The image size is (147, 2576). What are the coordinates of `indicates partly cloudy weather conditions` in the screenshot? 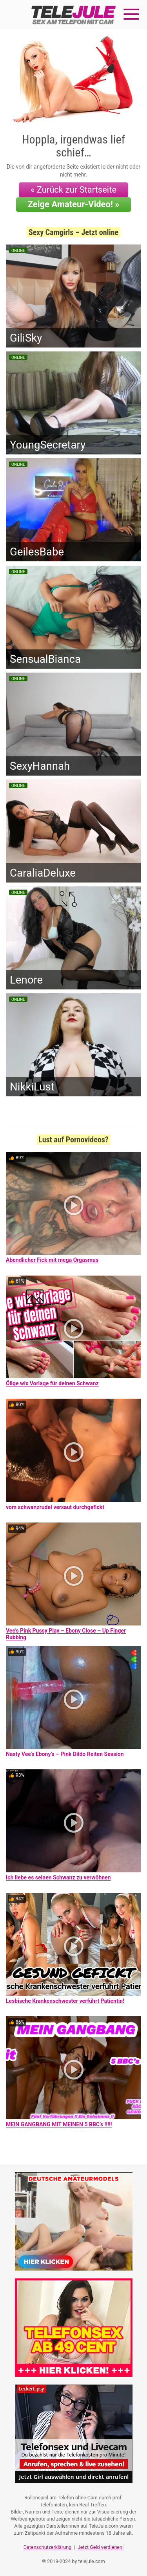 It's located at (113, 1620).